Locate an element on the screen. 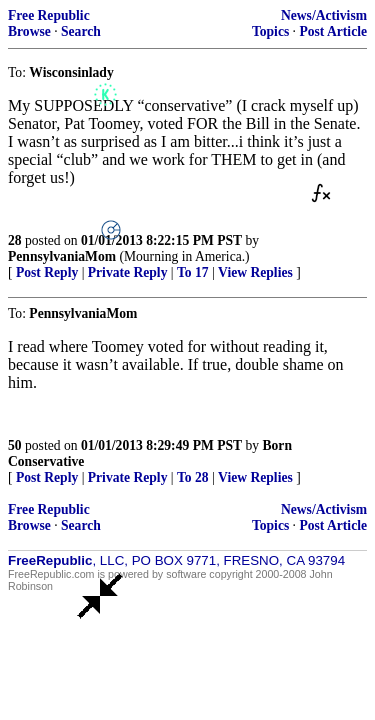 This screenshot has width=375, height=720. exit fullscreen mode is located at coordinates (100, 596).